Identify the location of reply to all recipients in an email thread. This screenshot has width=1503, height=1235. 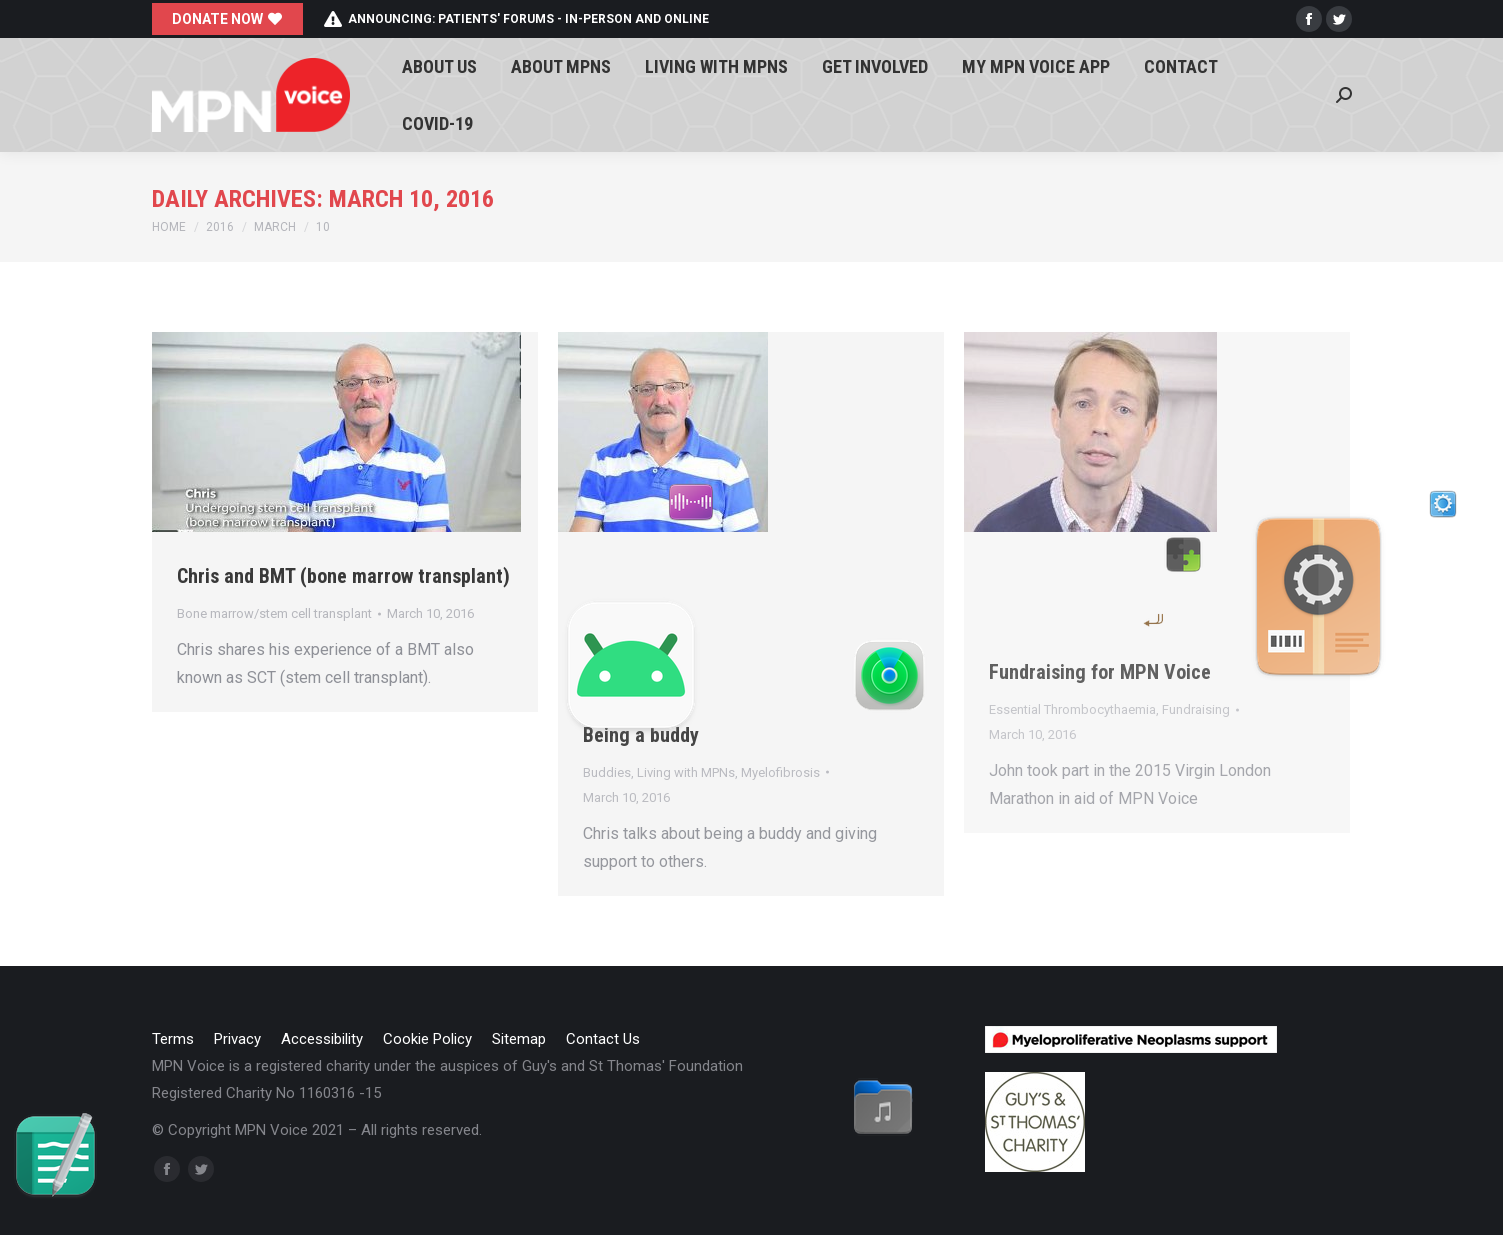
(1153, 619).